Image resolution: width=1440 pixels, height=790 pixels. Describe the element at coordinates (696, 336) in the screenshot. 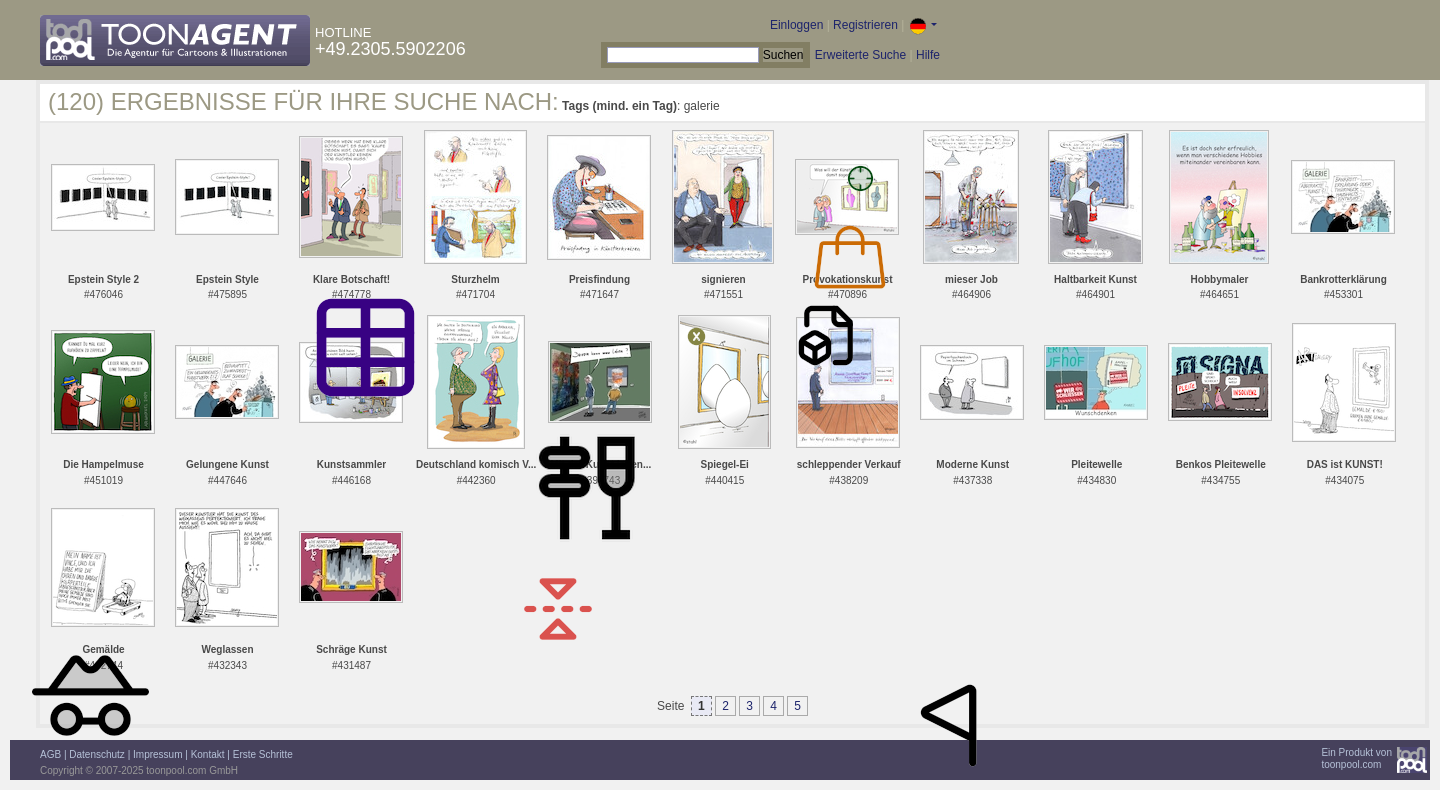

I see `xbox x button icon` at that location.